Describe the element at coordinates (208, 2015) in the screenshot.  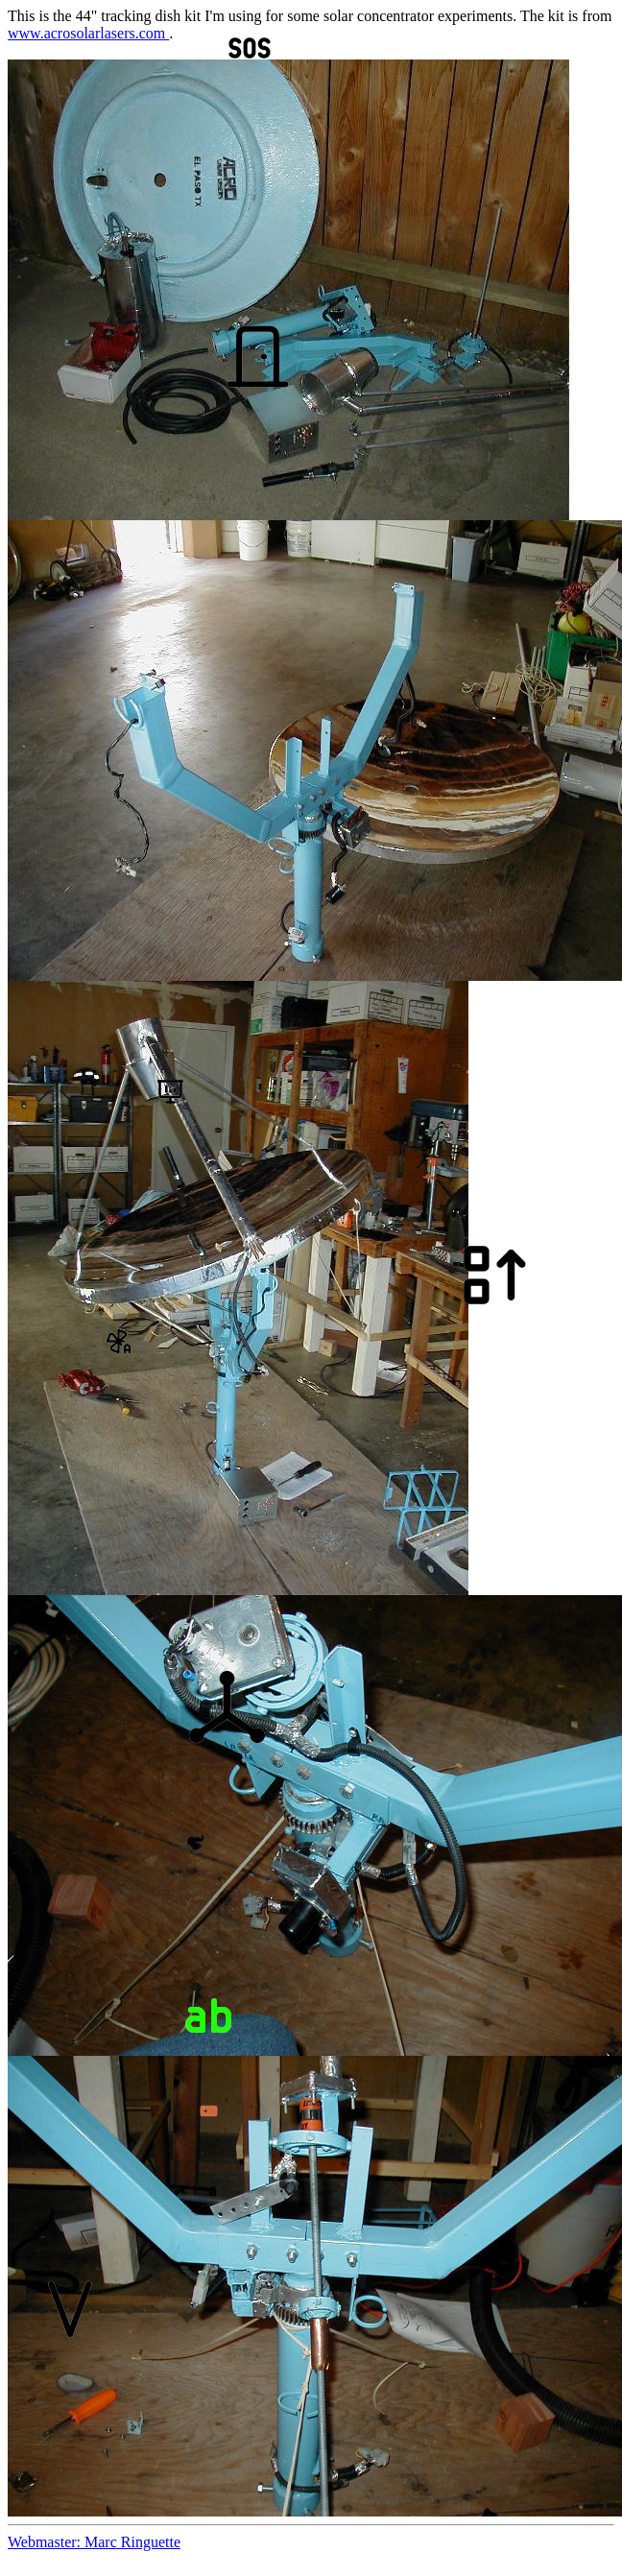
I see `switch to latin alphabet input` at that location.